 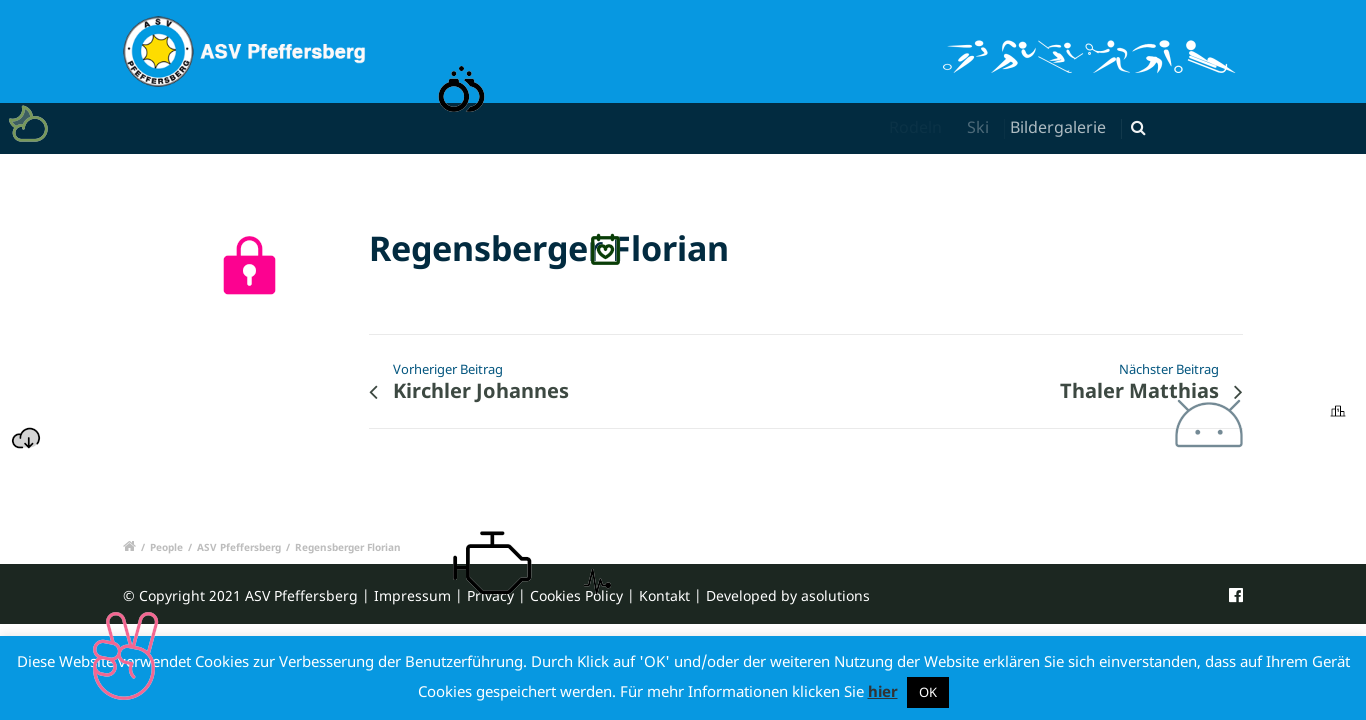 I want to click on access secure or encrypted content, so click(x=249, y=268).